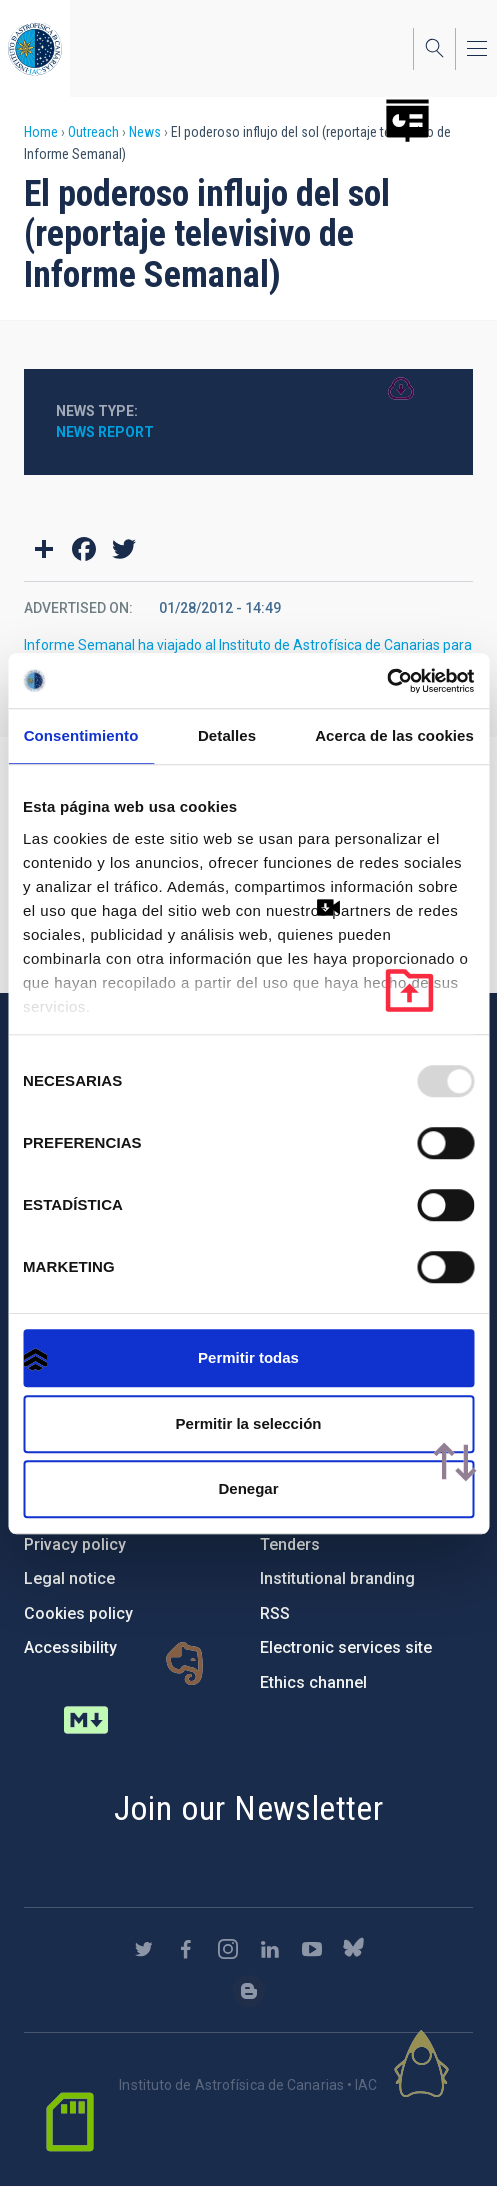  What do you see at coordinates (86, 1720) in the screenshot?
I see `format text using markdown` at bounding box center [86, 1720].